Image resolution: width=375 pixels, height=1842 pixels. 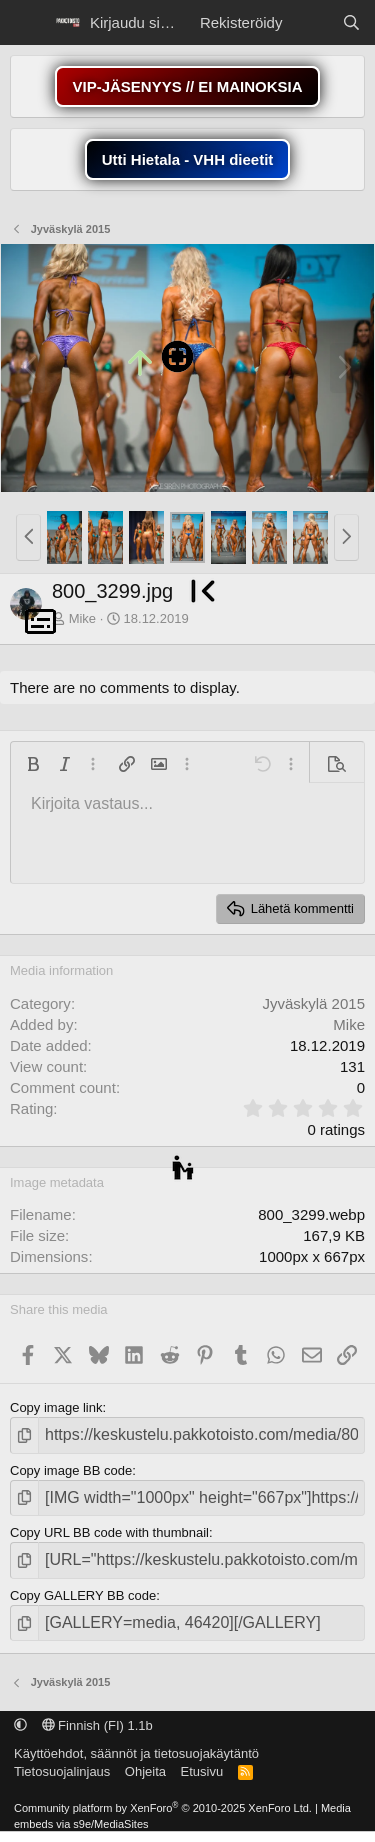 What do you see at coordinates (40, 621) in the screenshot?
I see `enable subtitles or closed captions` at bounding box center [40, 621].